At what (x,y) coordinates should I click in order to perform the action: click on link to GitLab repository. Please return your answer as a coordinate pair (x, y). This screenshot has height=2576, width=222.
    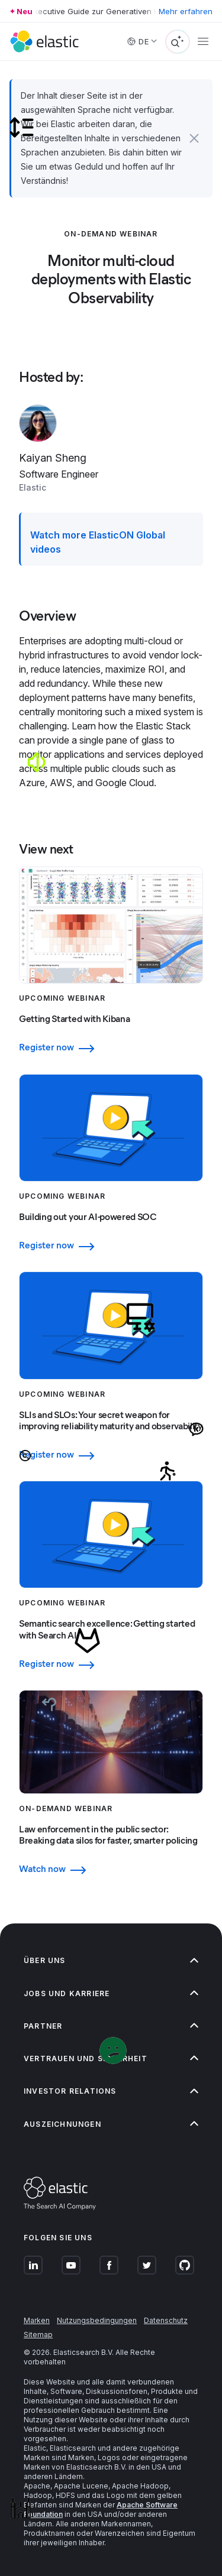
    Looking at the image, I should click on (87, 1640).